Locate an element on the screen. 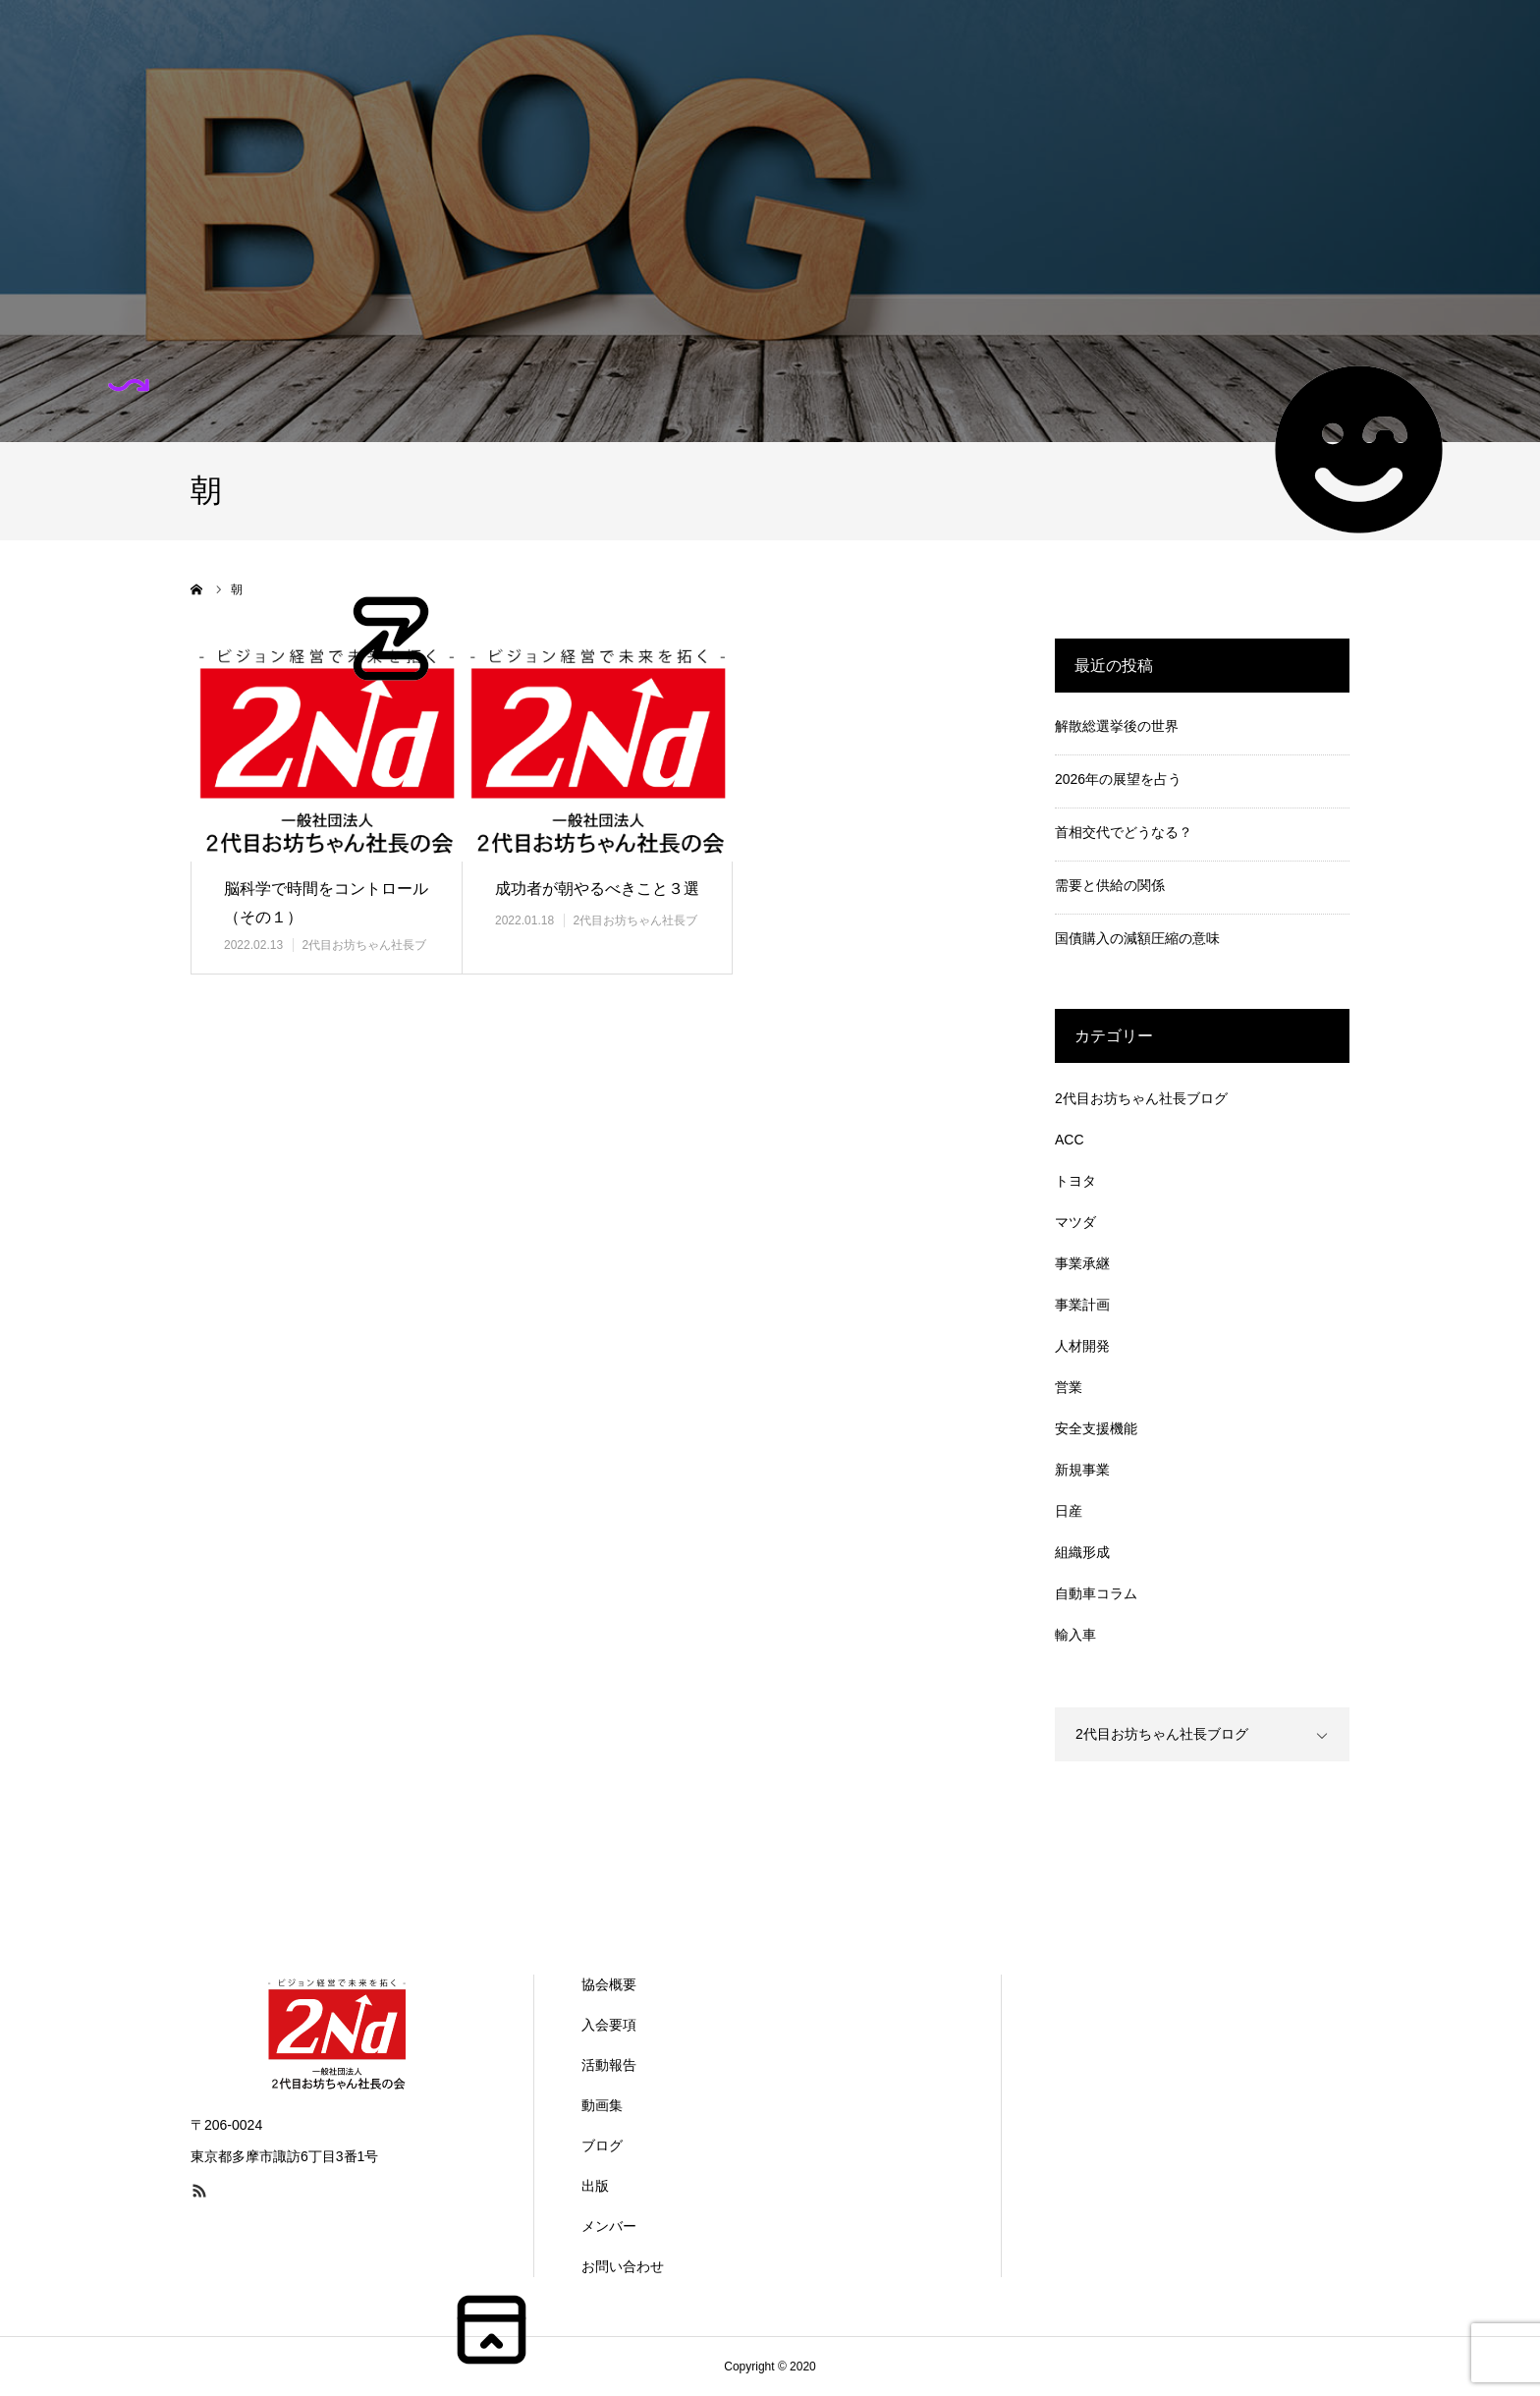 The image size is (1540, 2396). indicates a flowing or wave-like transition downward is located at coordinates (129, 385).